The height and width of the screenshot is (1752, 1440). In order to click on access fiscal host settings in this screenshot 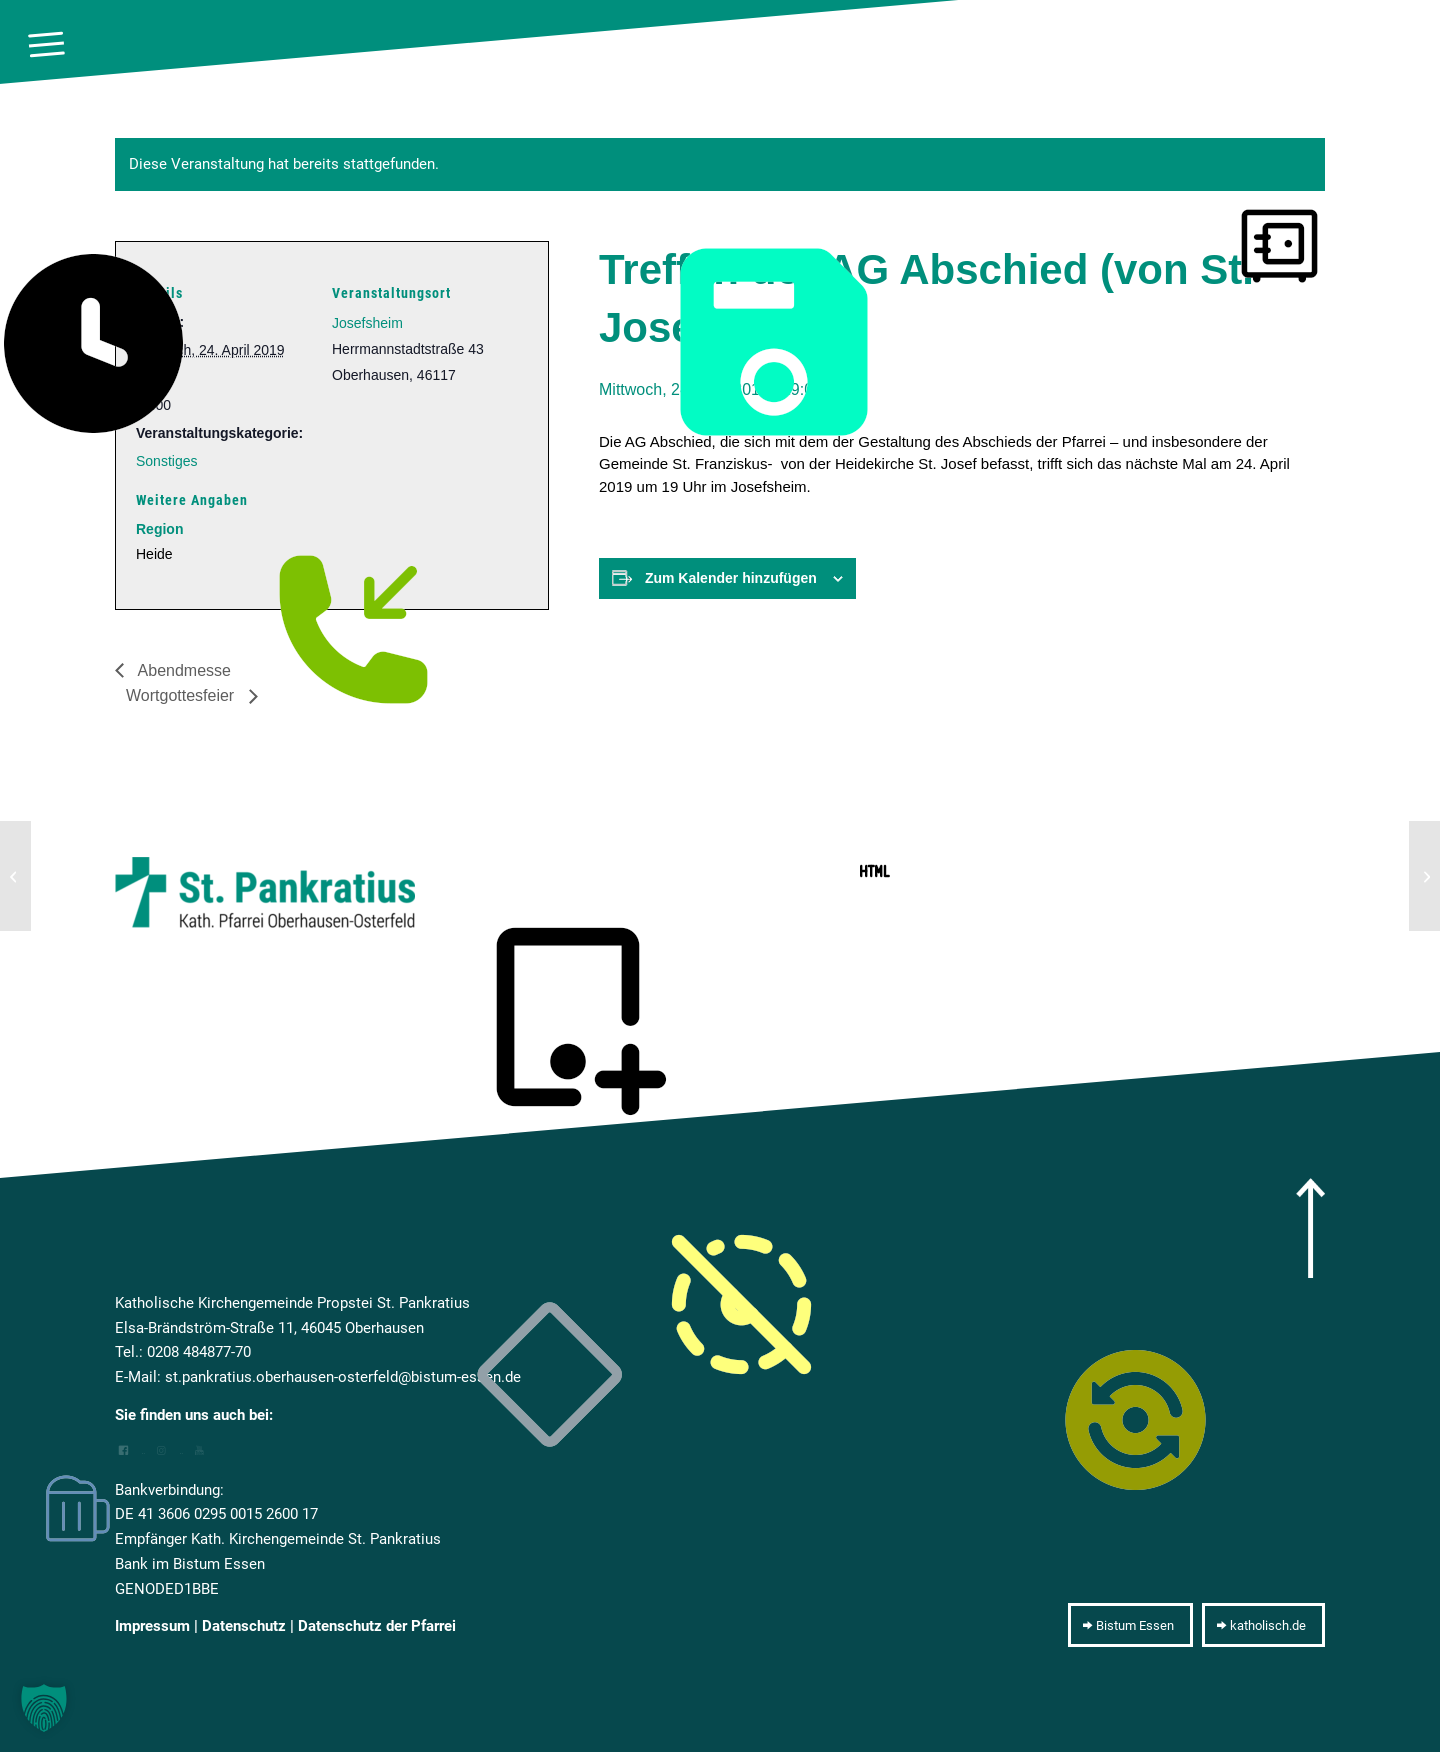, I will do `click(1279, 247)`.